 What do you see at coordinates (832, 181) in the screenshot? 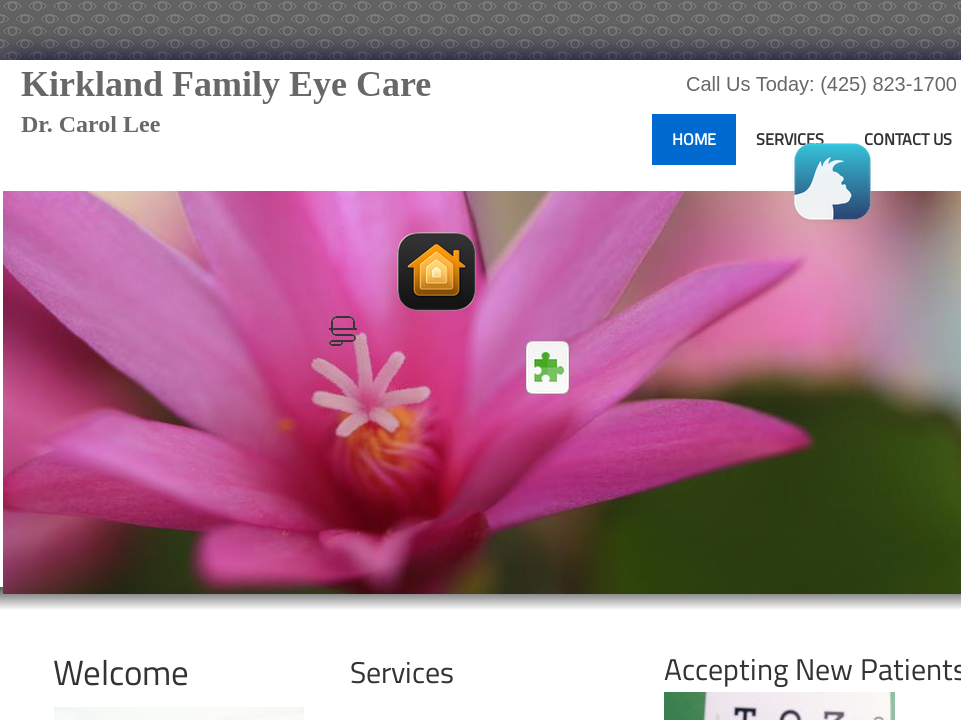
I see `open rambox messaging app` at bounding box center [832, 181].